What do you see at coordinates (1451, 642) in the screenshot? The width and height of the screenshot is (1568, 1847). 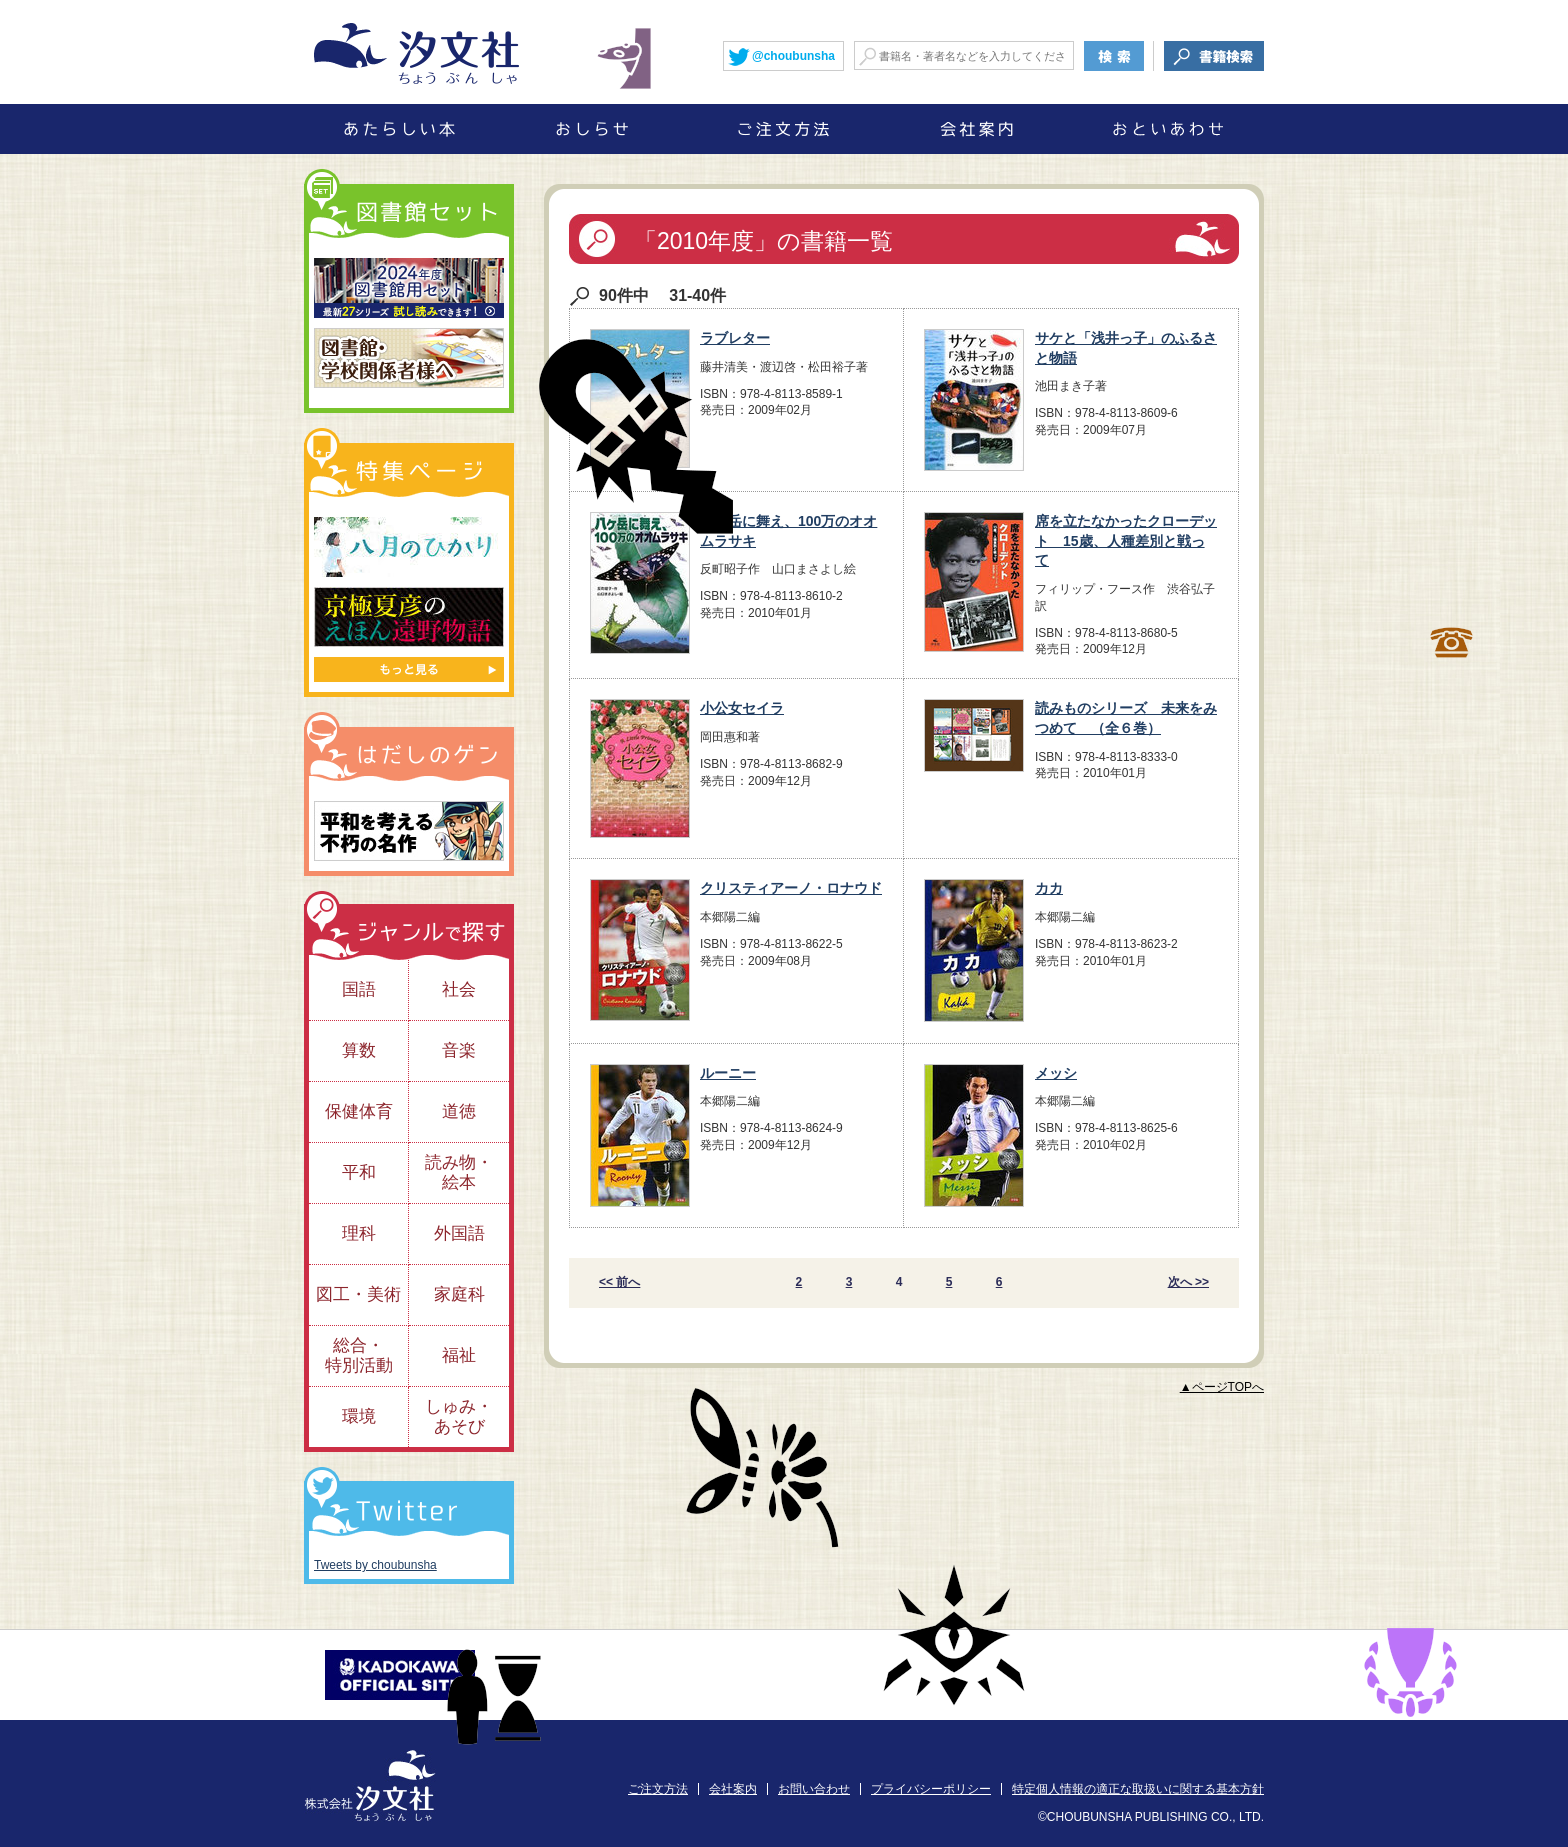 I see `contact customer support via phone` at bounding box center [1451, 642].